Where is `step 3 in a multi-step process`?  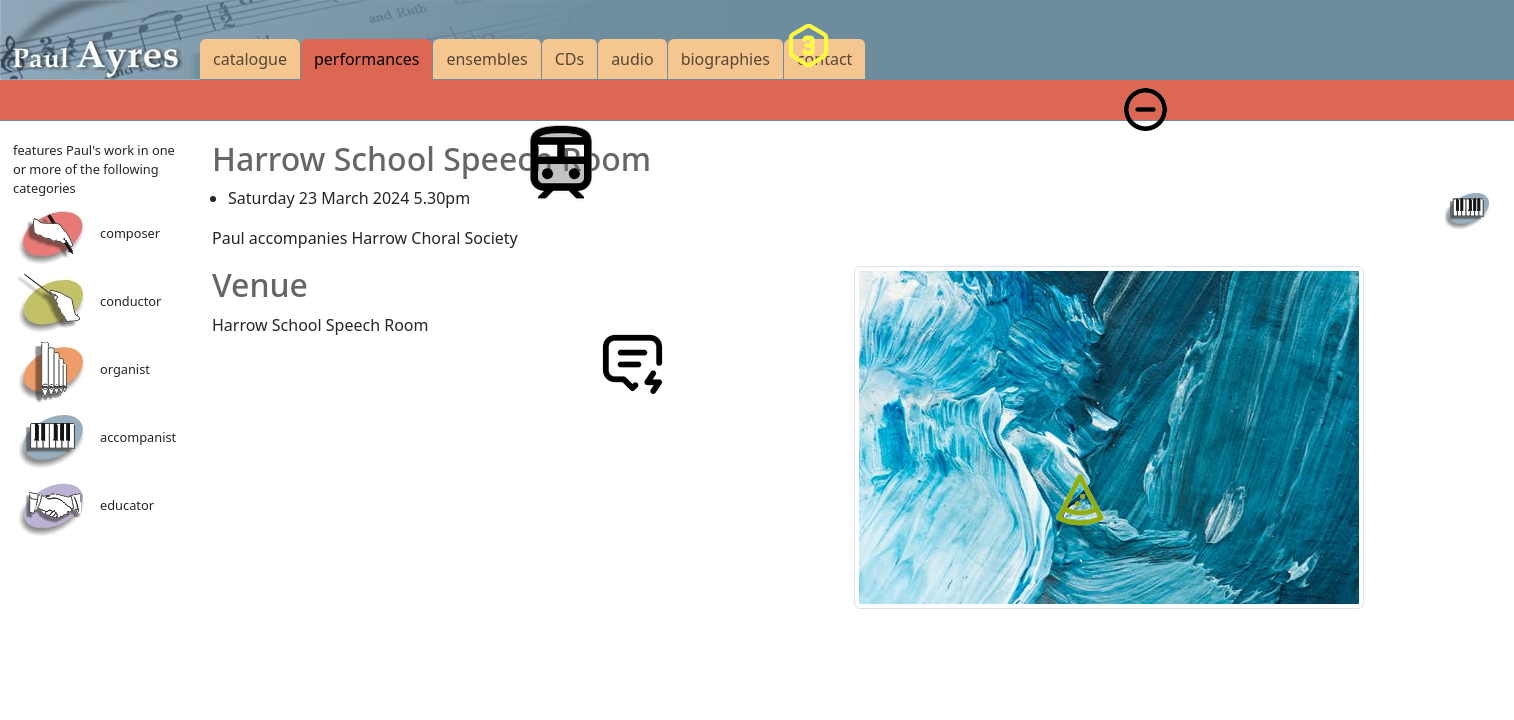 step 3 in a multi-step process is located at coordinates (808, 45).